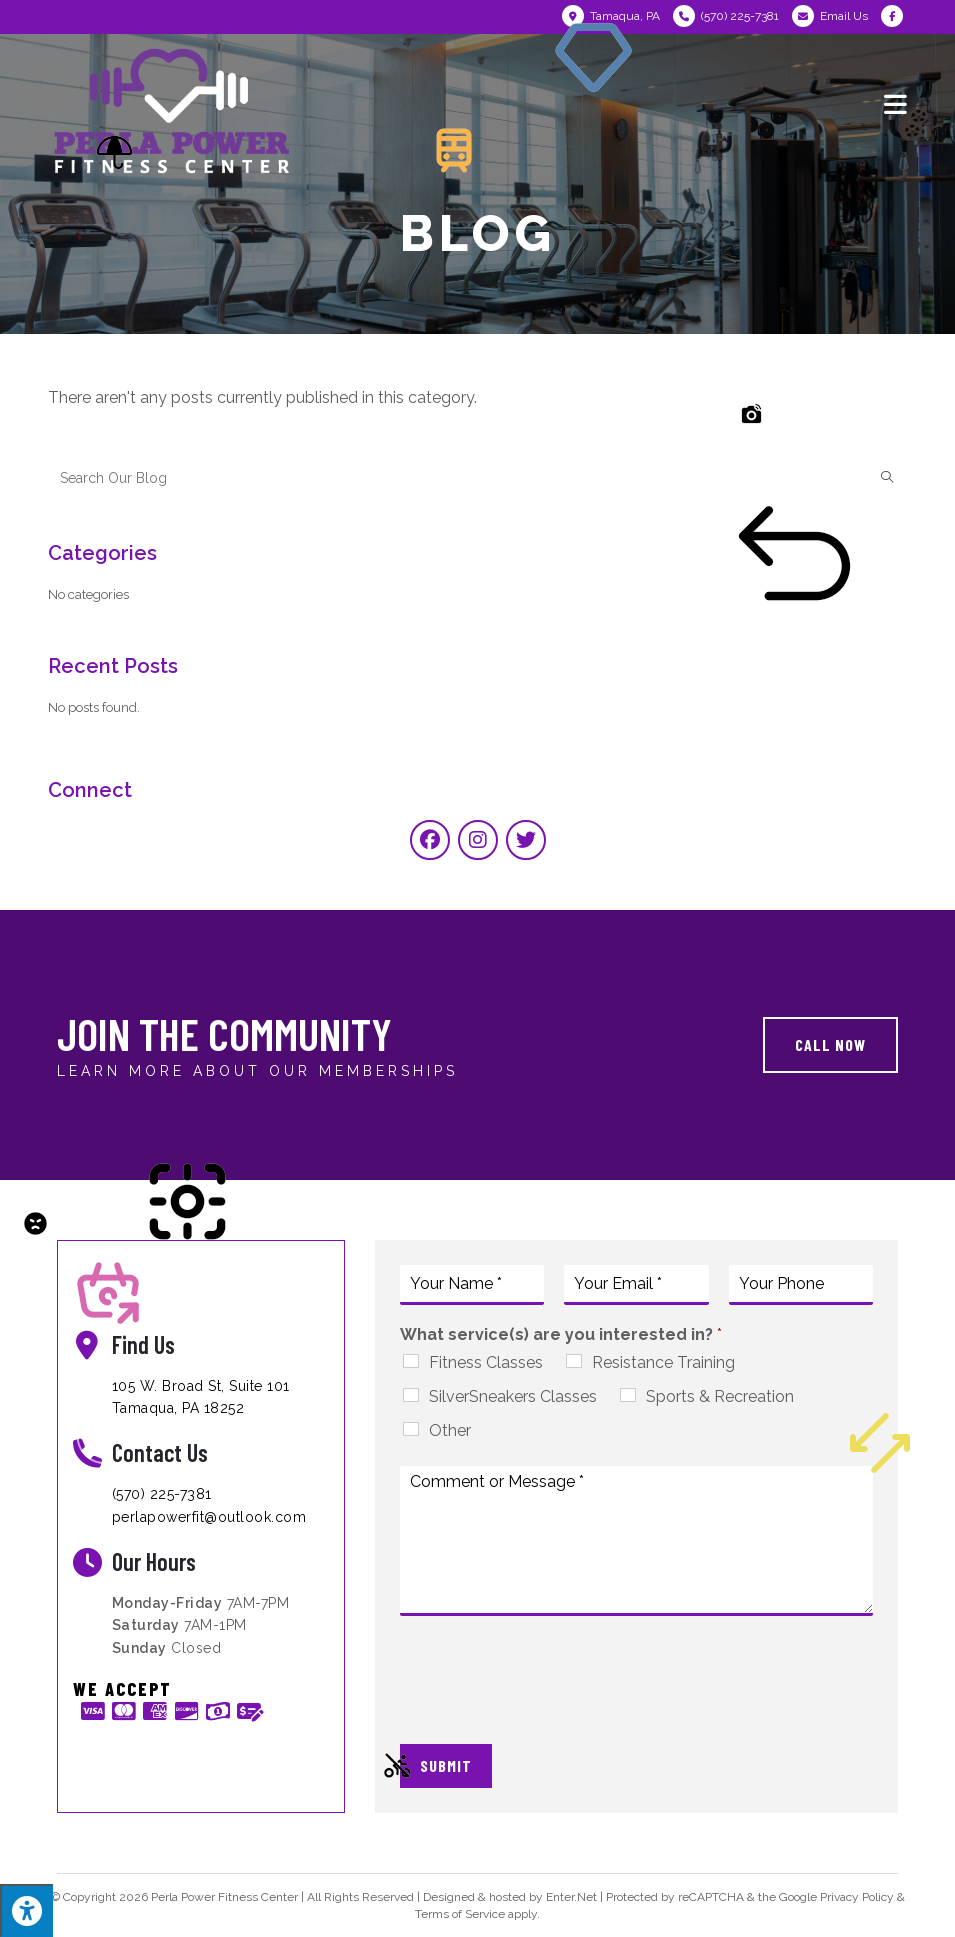 The height and width of the screenshot is (1937, 955). I want to click on select angry mood or emotion, so click(35, 1223).